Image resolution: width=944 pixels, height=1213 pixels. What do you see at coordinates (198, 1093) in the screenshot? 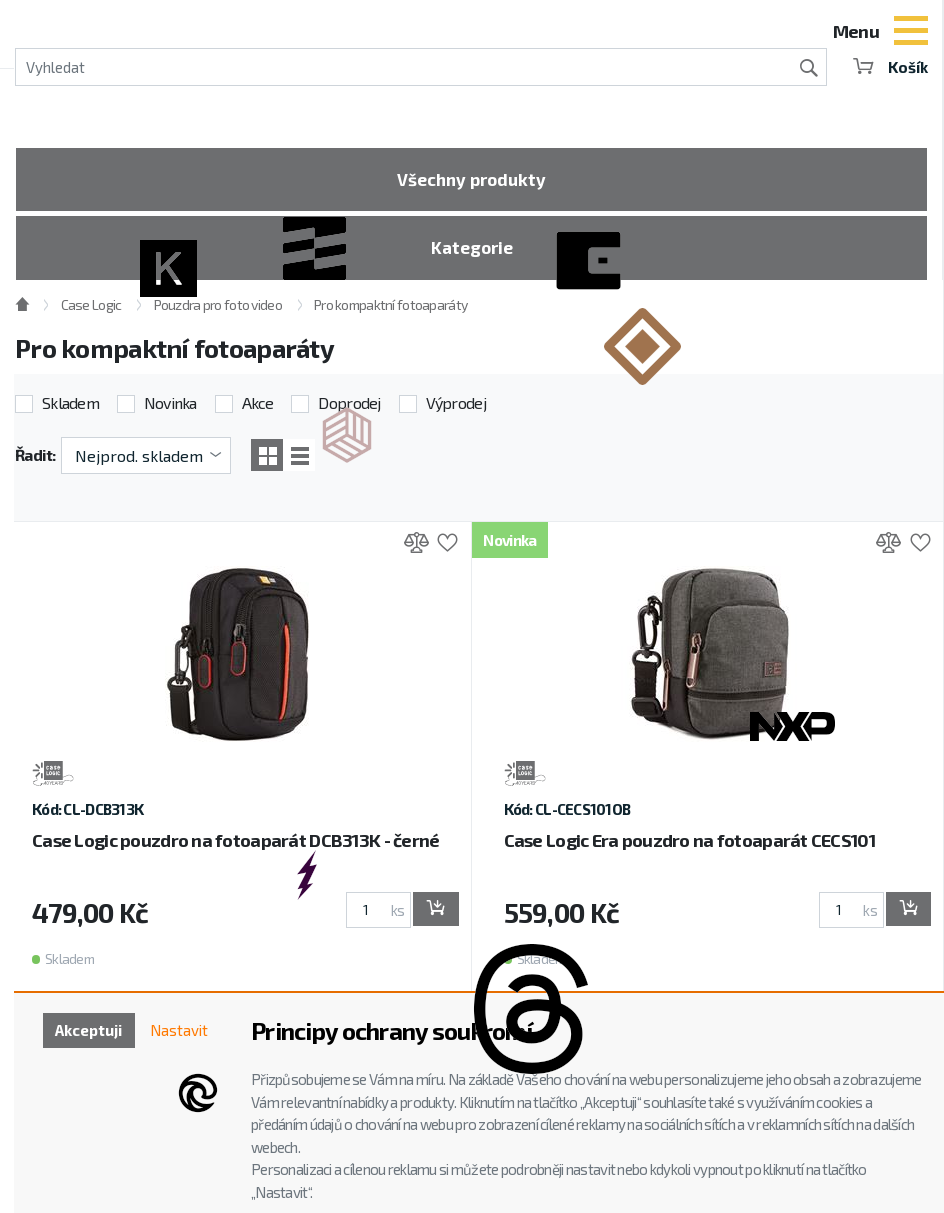
I see `open Microsoft Edge browser` at bounding box center [198, 1093].